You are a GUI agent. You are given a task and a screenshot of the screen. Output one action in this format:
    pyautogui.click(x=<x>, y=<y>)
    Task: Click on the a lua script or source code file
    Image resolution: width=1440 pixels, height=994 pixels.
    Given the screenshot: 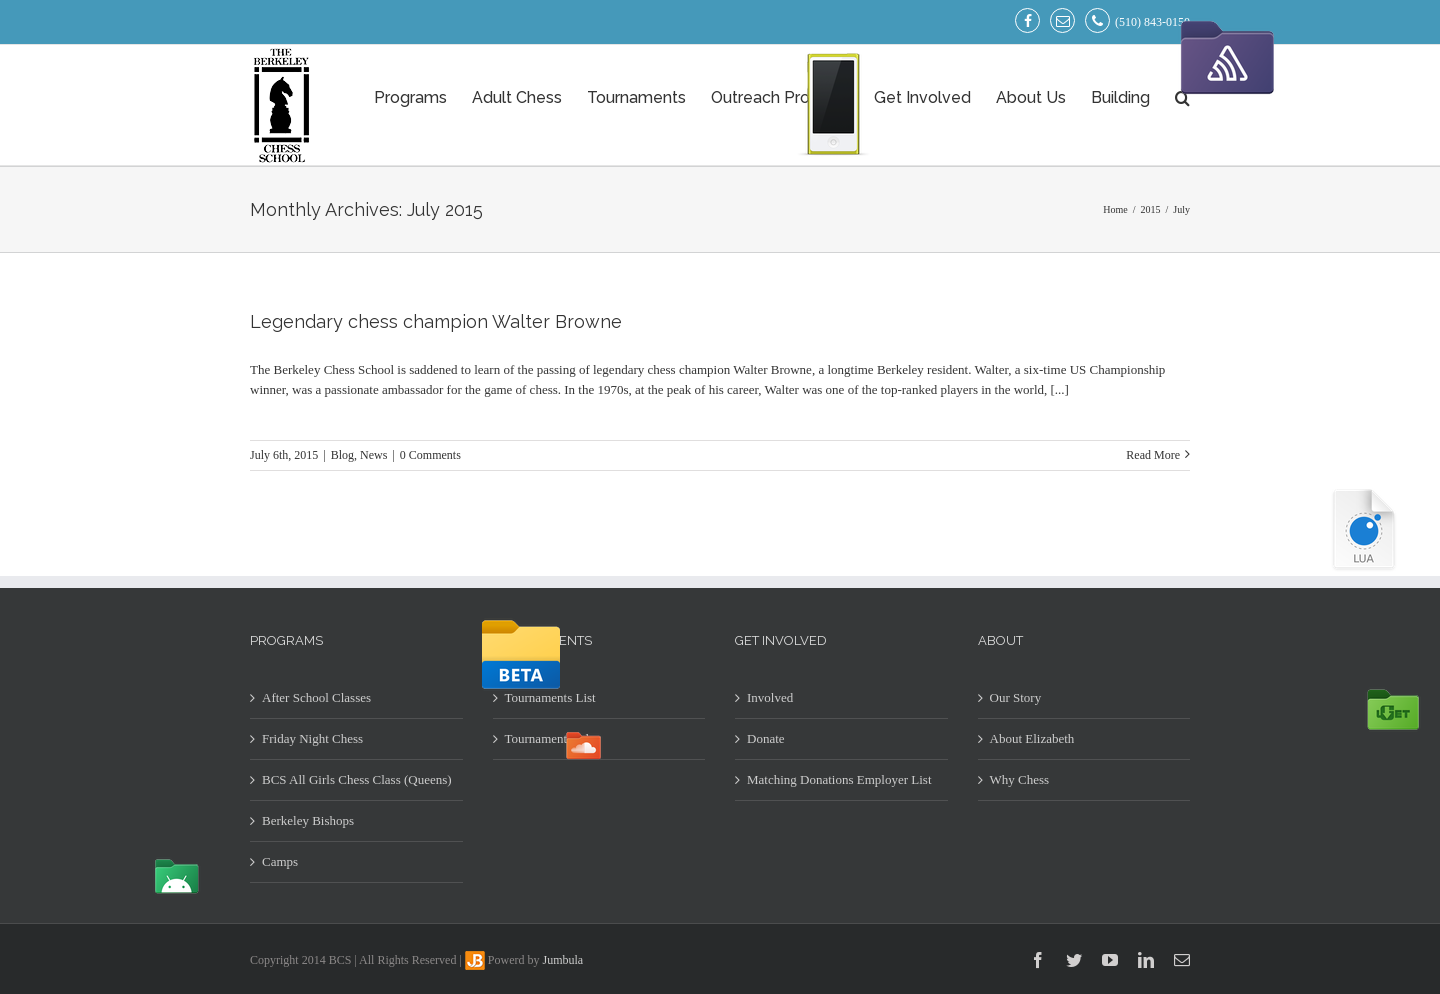 What is the action you would take?
    pyautogui.click(x=1364, y=530)
    